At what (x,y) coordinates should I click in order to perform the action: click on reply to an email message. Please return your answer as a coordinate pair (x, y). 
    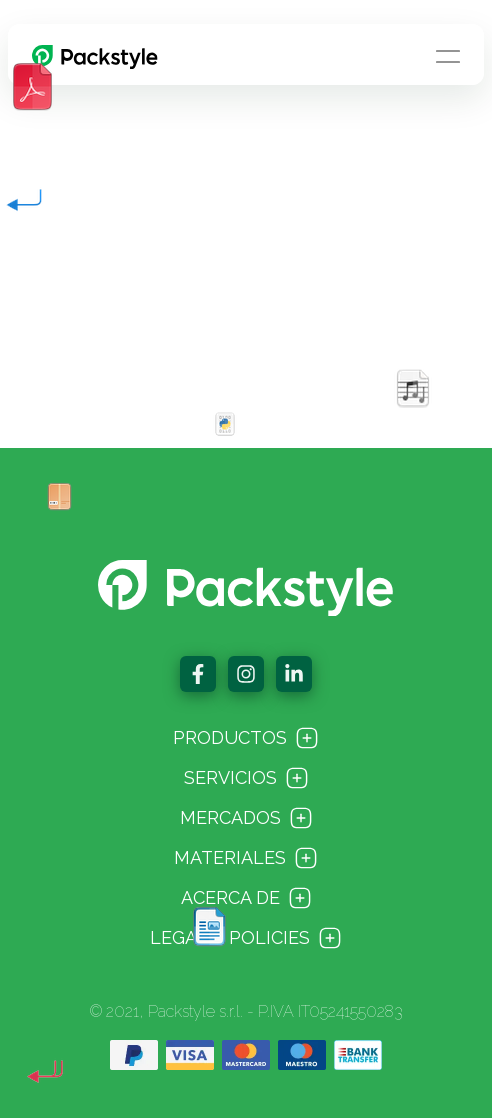
    Looking at the image, I should click on (23, 197).